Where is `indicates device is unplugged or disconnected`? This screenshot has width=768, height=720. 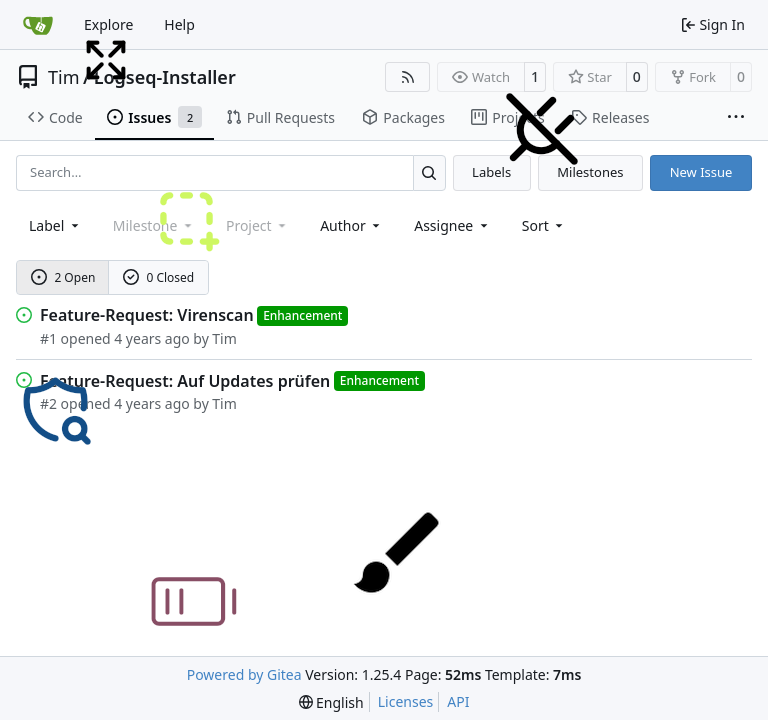 indicates device is unplugged or disconnected is located at coordinates (542, 129).